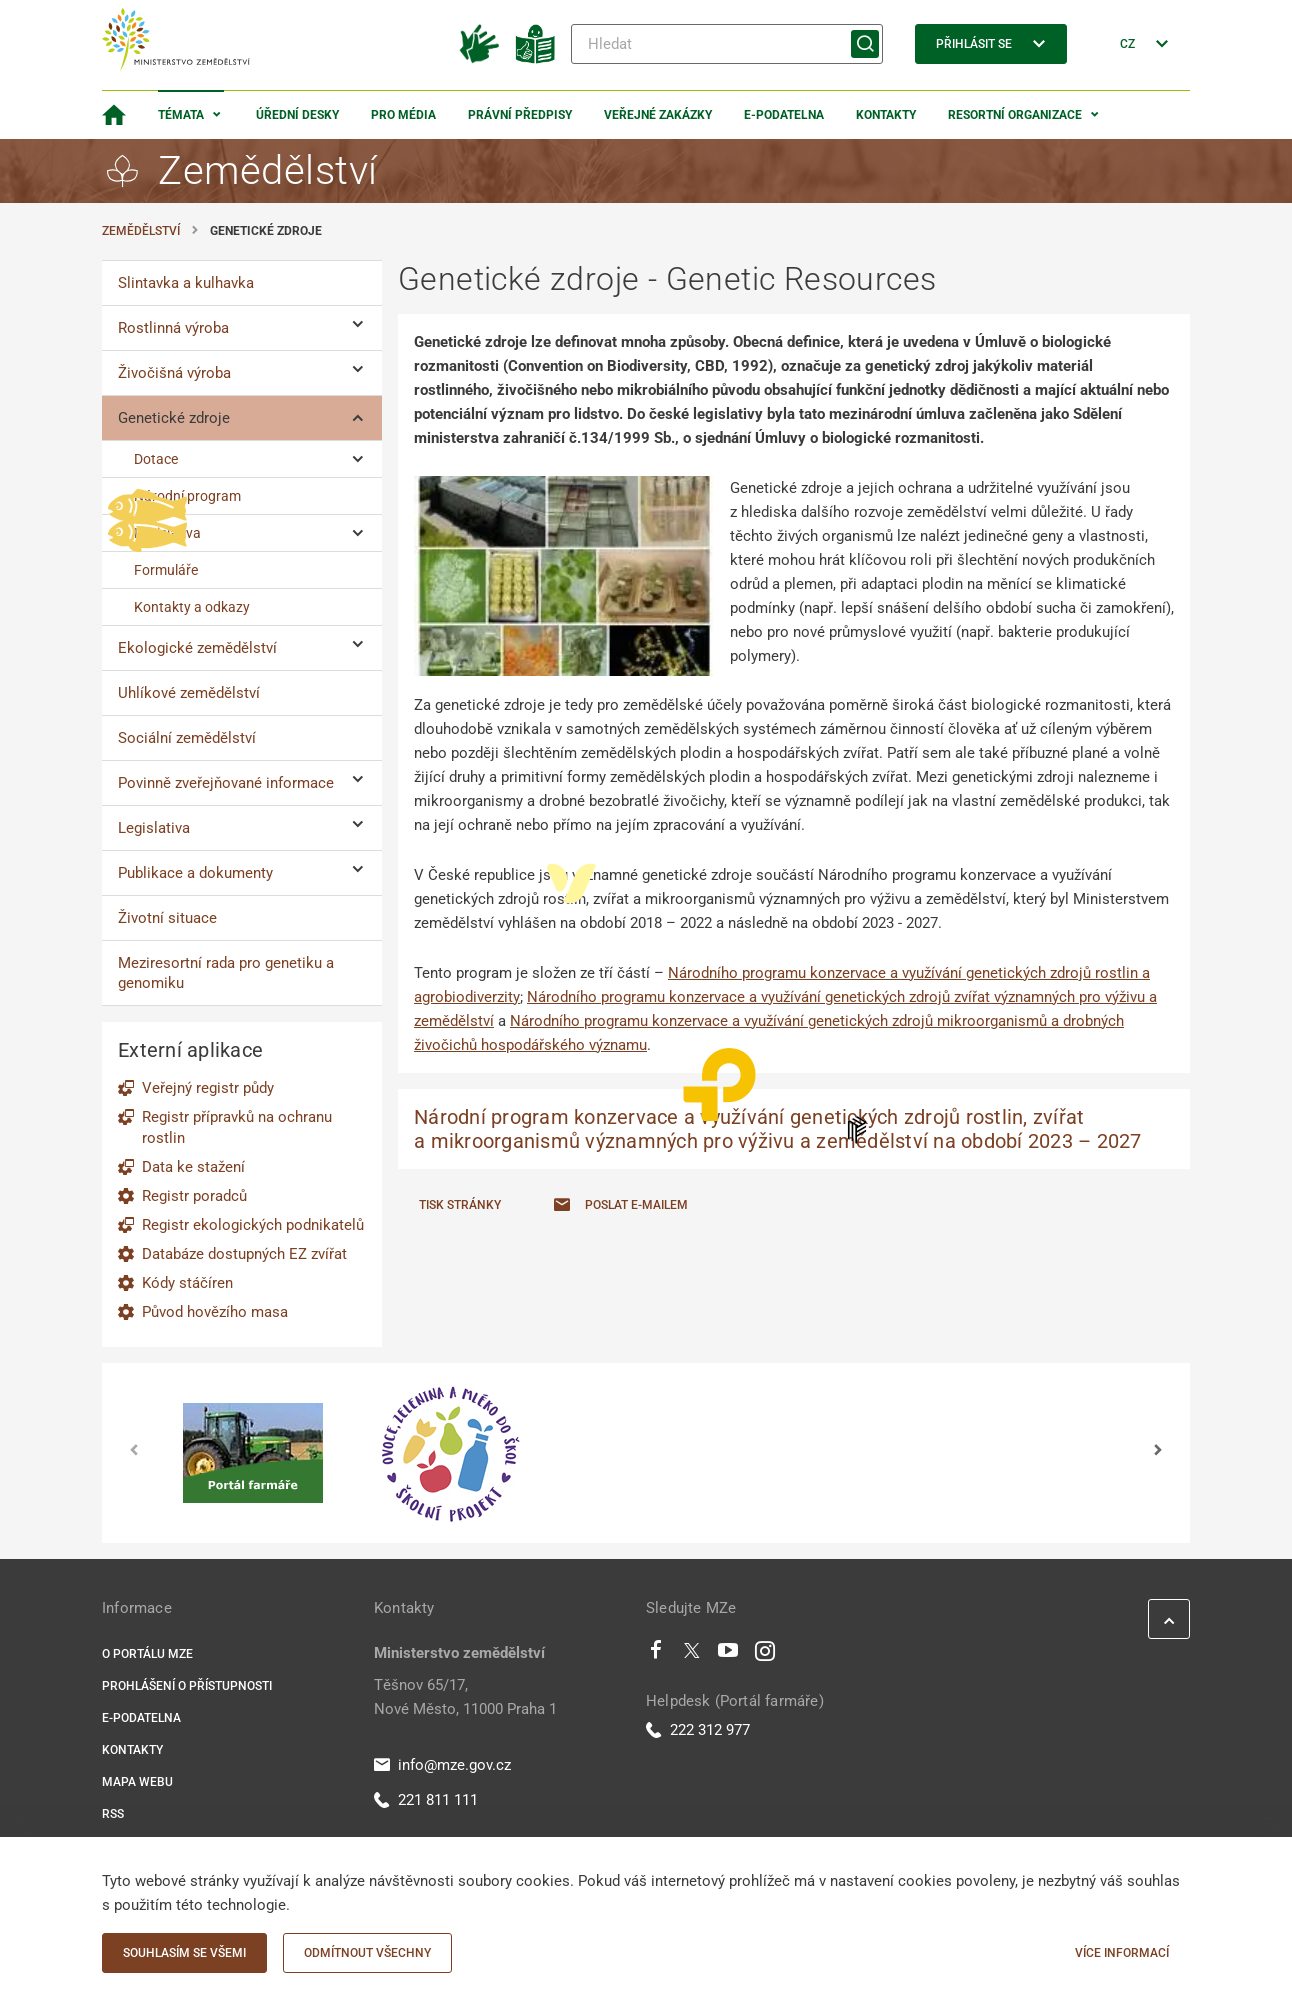  I want to click on open vectary 3d design application, so click(571, 883).